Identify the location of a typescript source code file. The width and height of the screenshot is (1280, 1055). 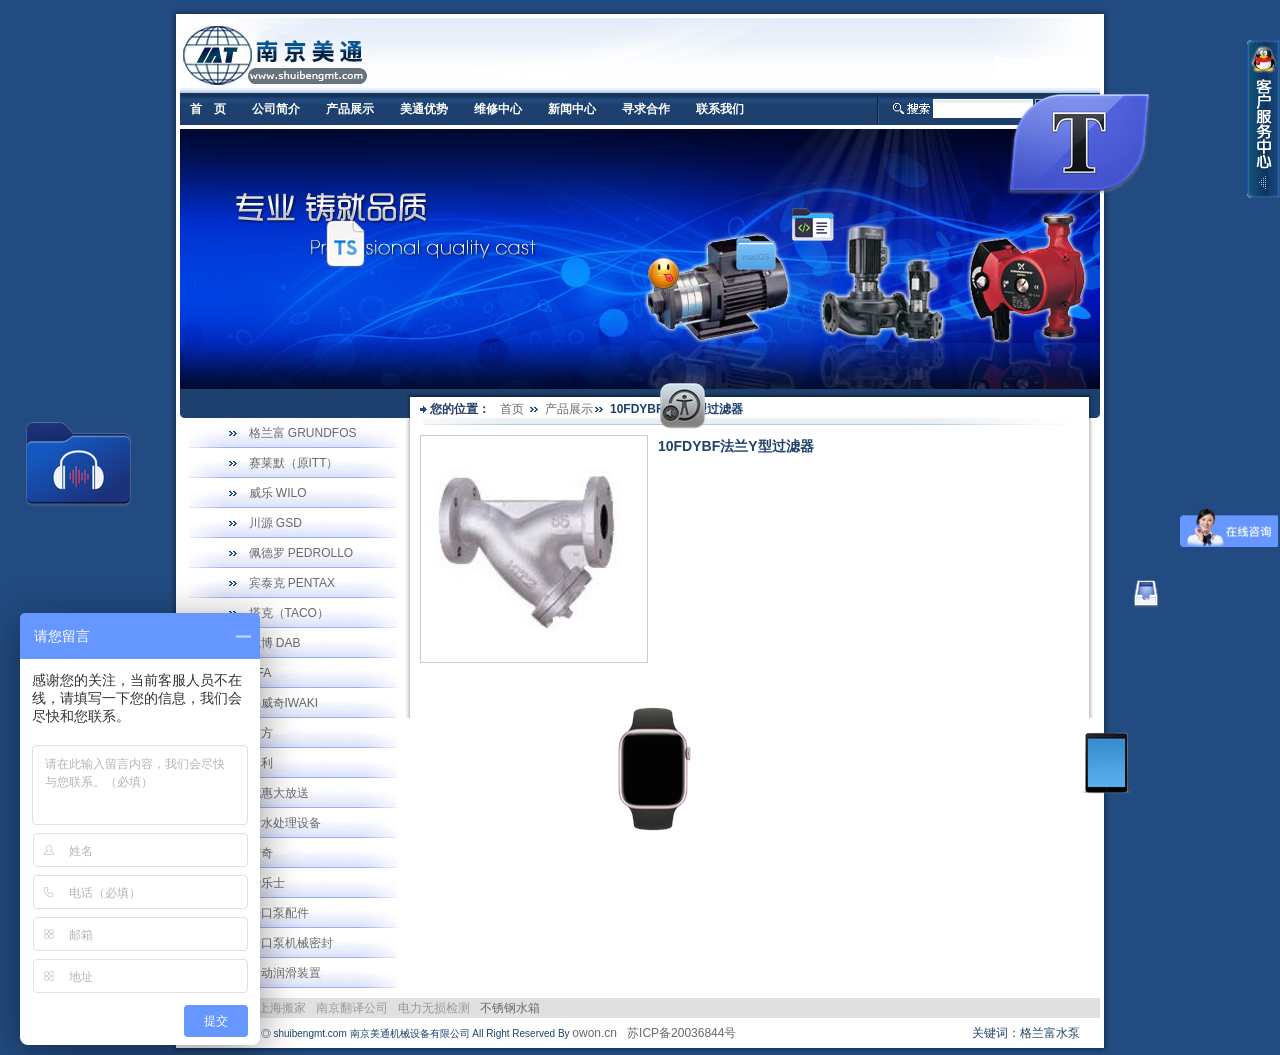
(345, 243).